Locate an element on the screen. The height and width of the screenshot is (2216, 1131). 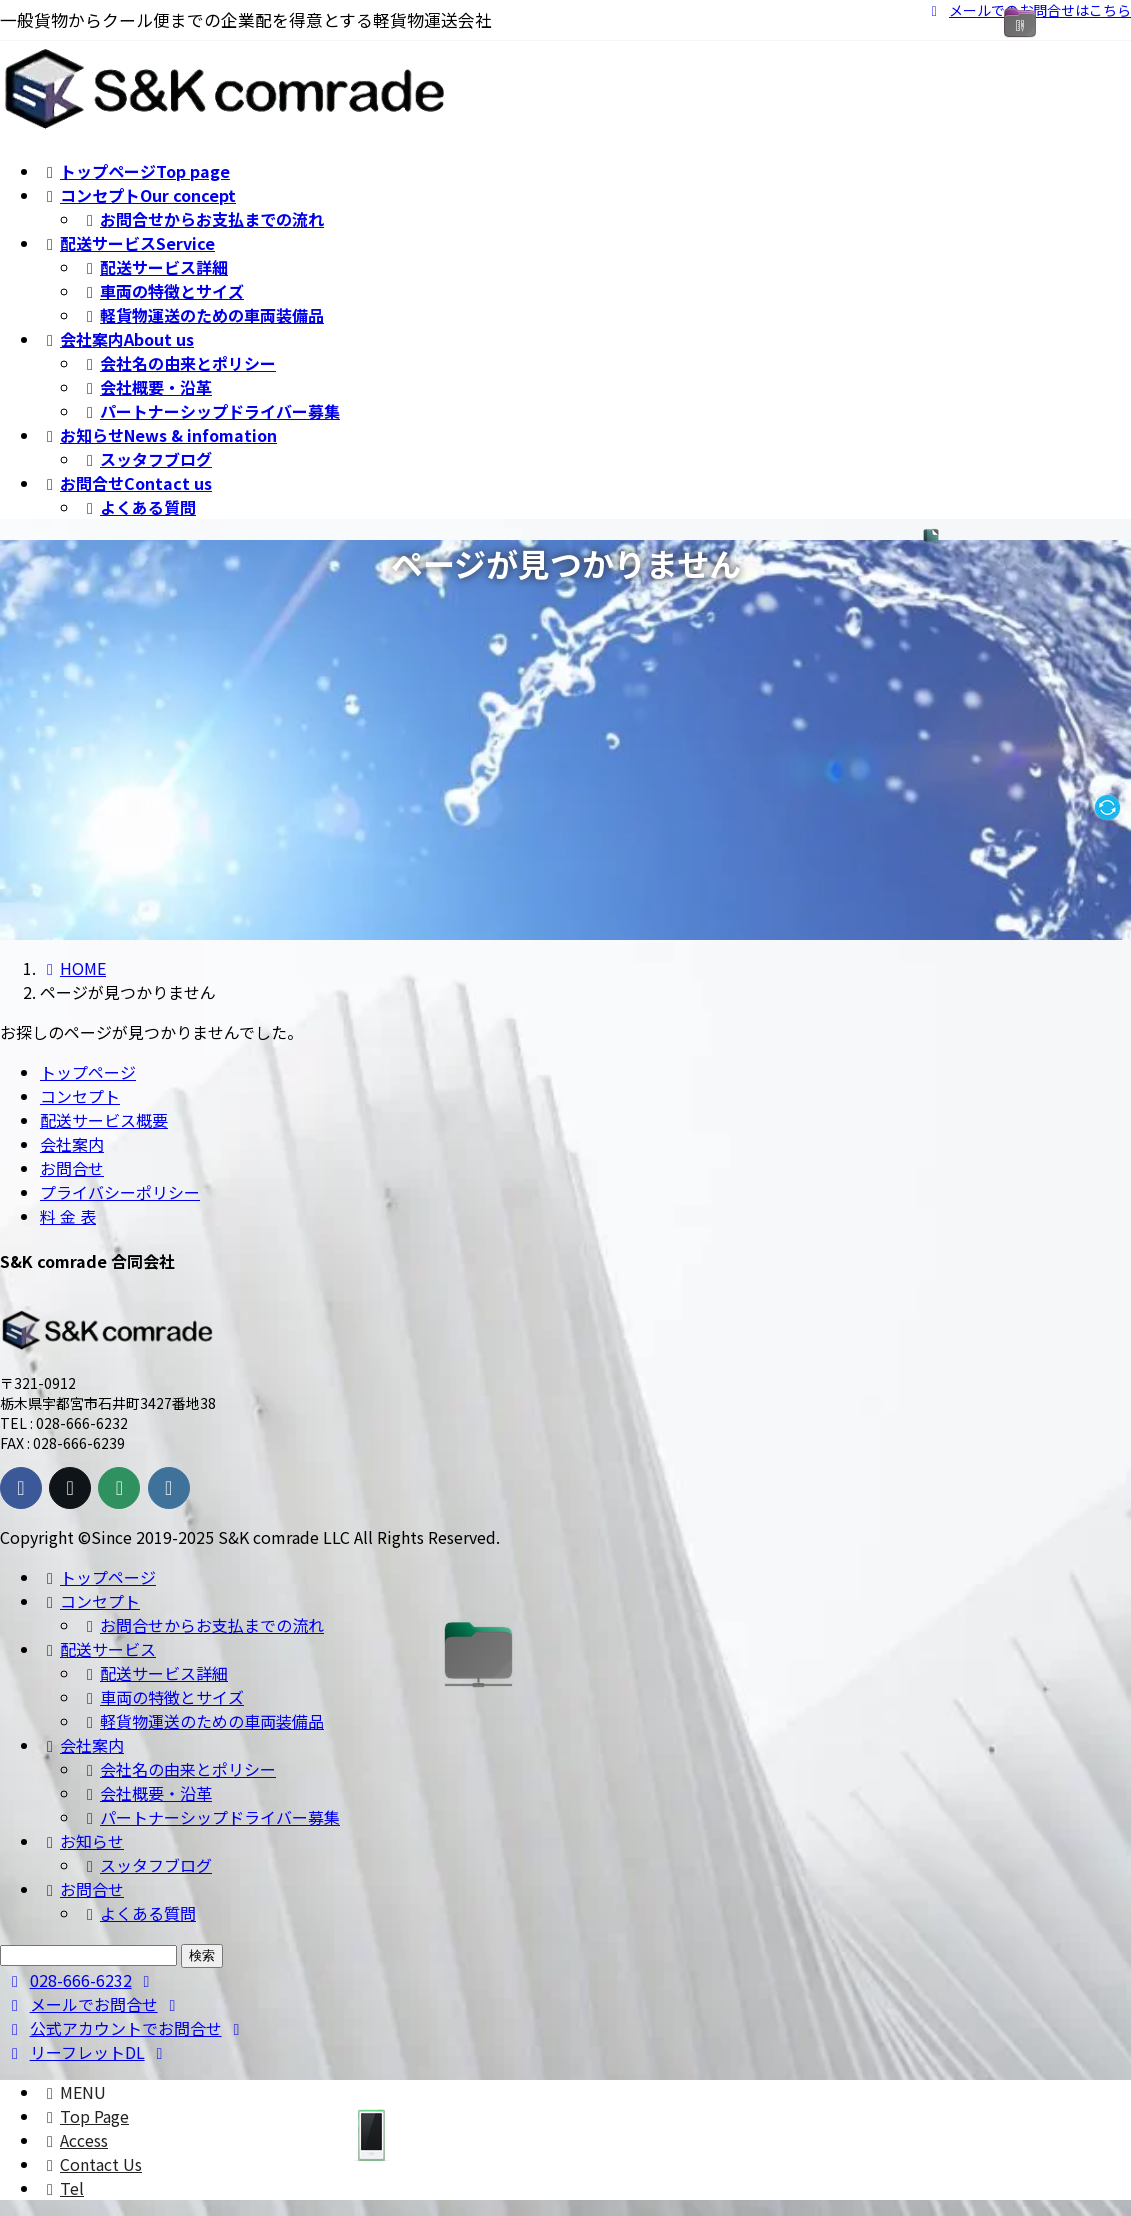
open your templates folder is located at coordinates (1020, 22).